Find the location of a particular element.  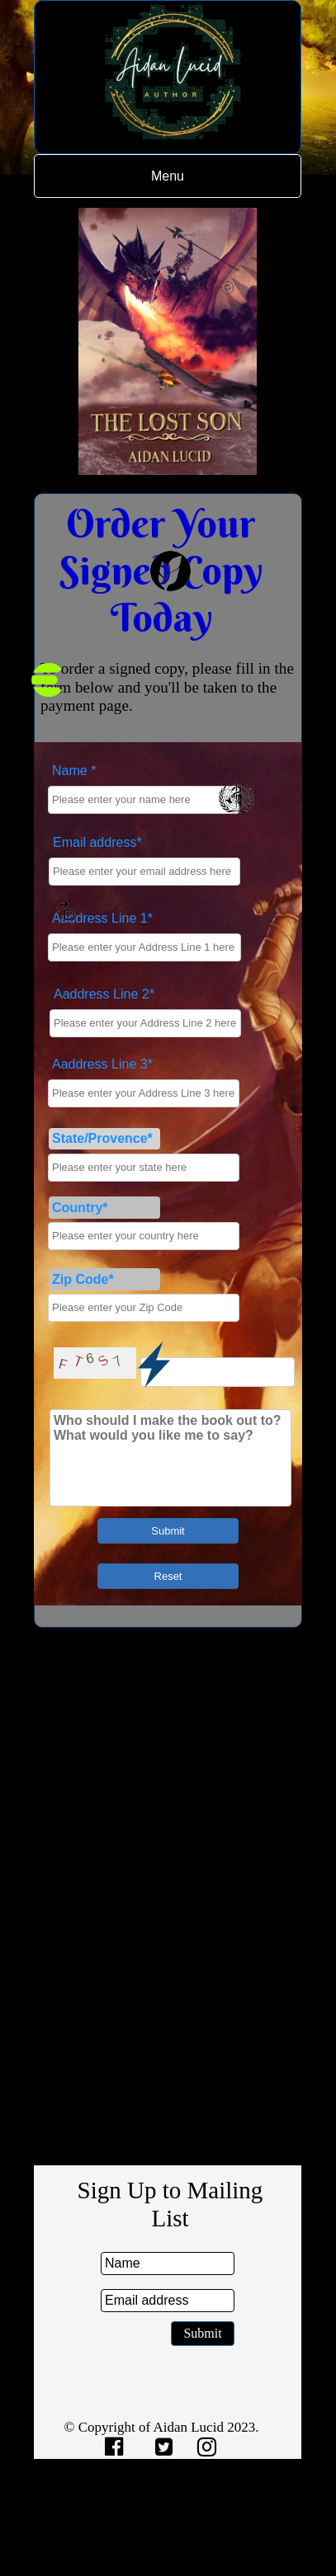

open StackBlitz web IDE is located at coordinates (154, 1364).